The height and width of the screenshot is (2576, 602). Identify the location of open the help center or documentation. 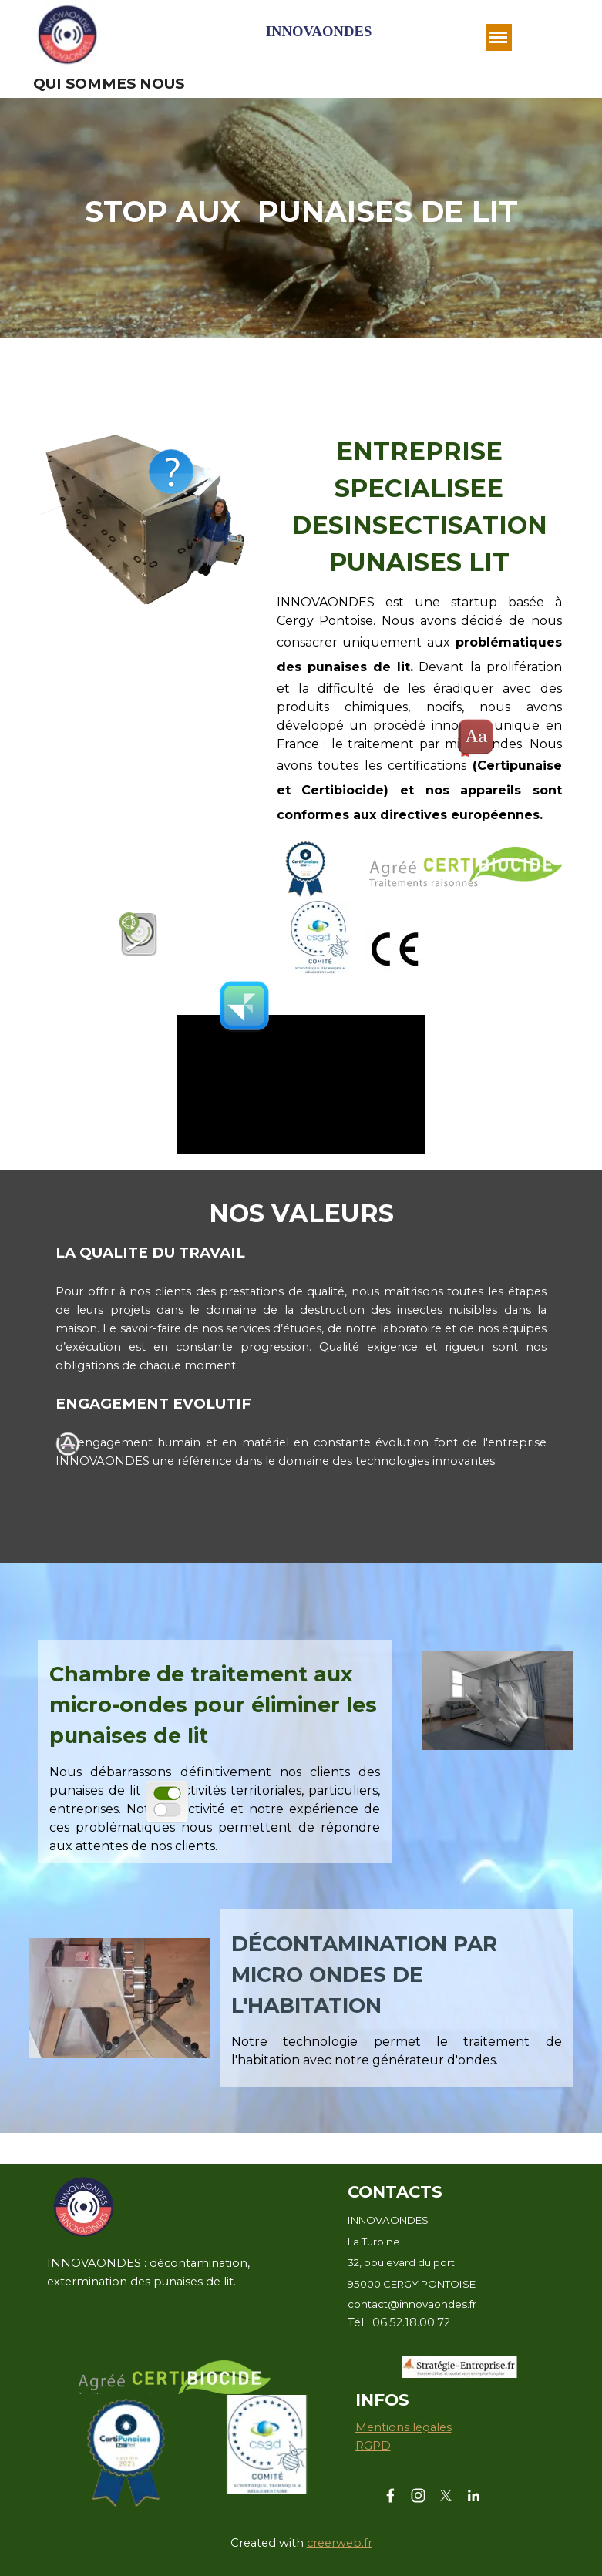
(171, 472).